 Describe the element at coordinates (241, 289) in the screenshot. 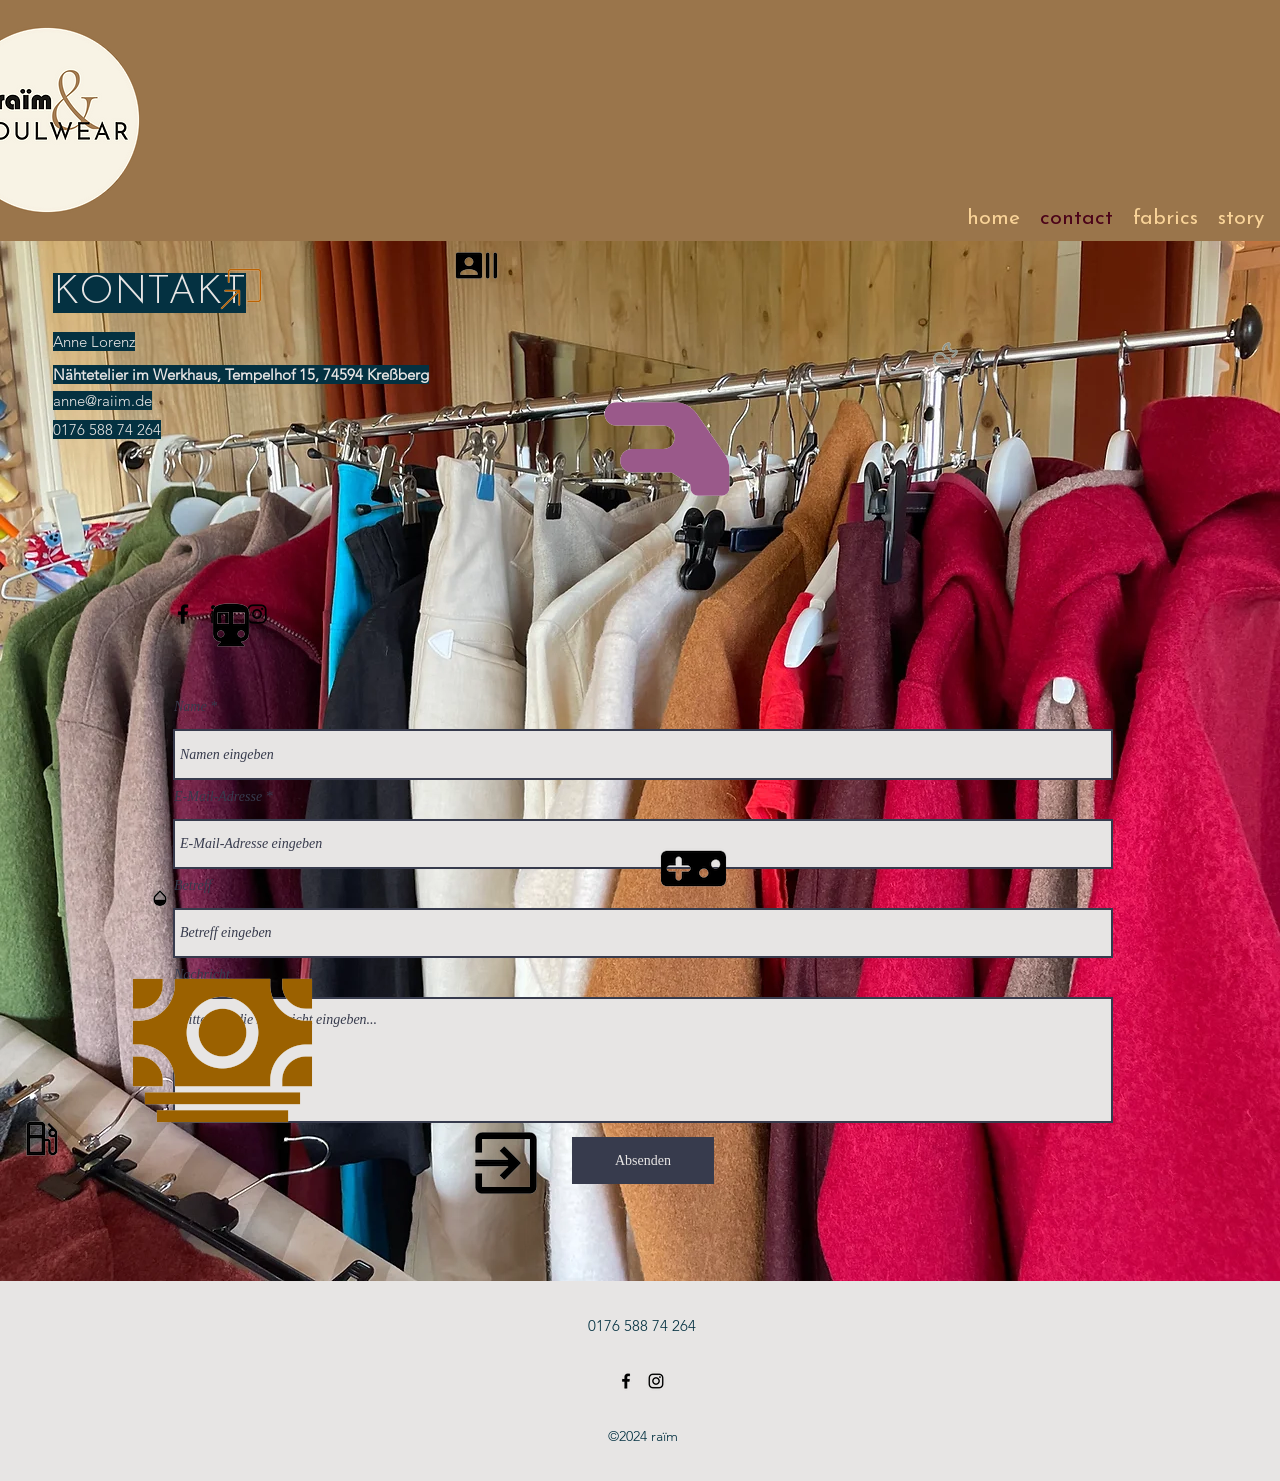

I see `import or bring content into the current view` at that location.